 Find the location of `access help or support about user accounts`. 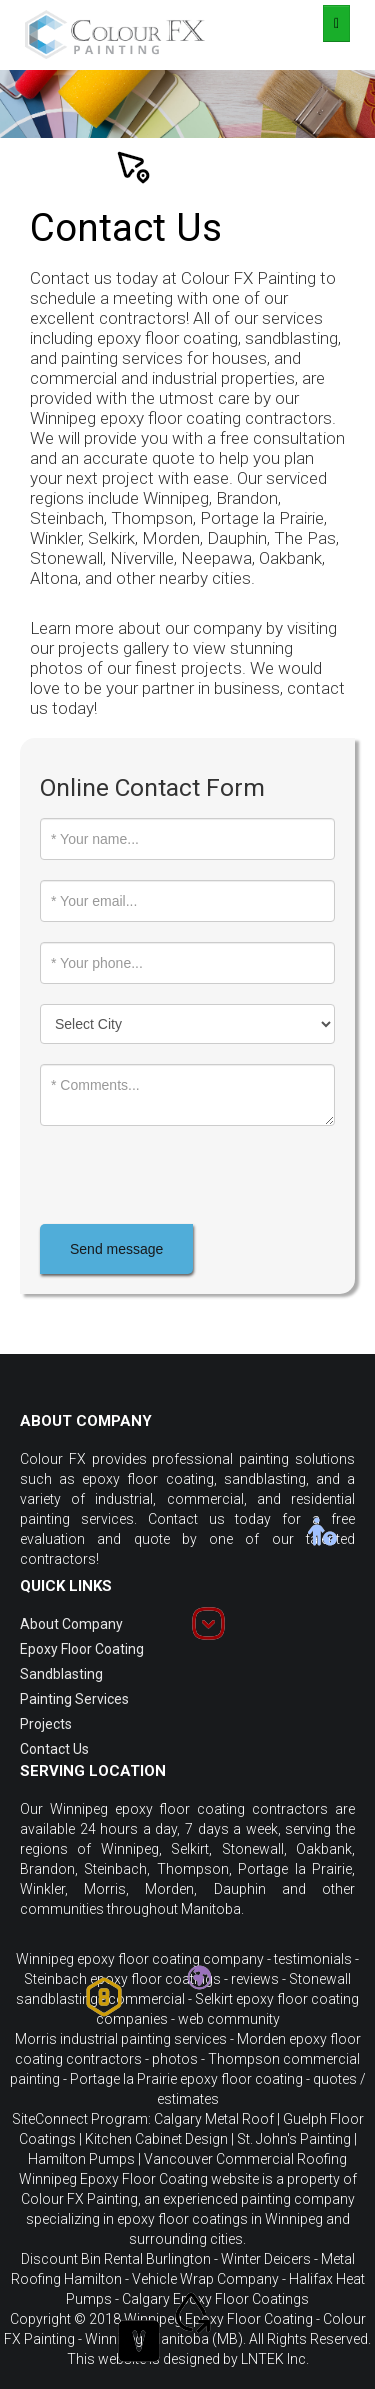

access help or support about user accounts is located at coordinates (321, 1531).